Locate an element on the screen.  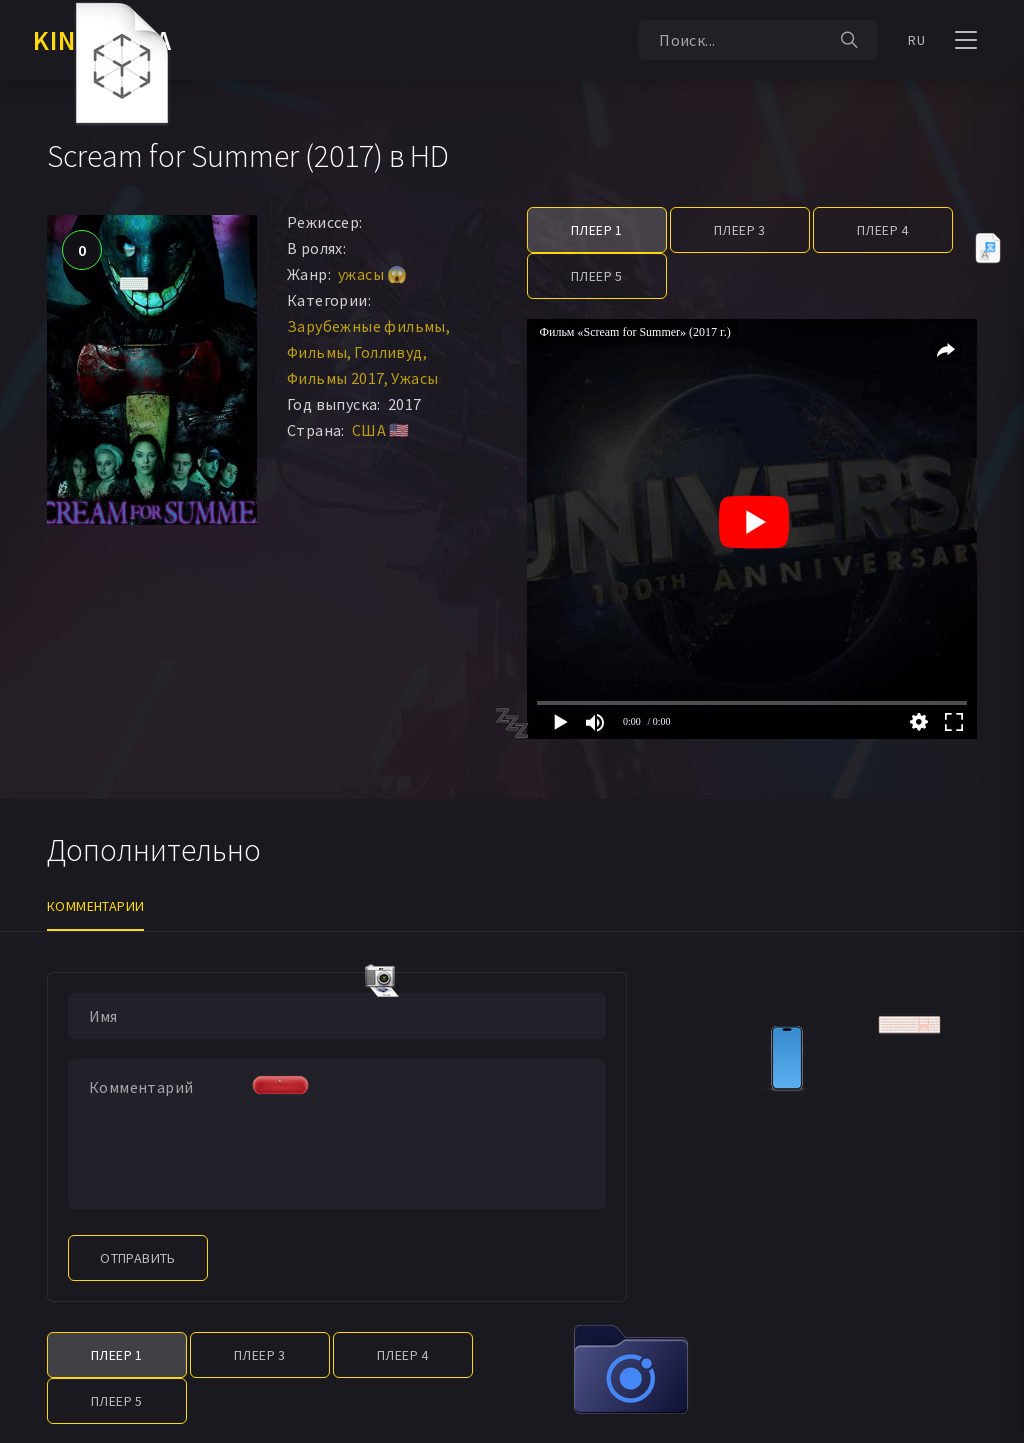
beats pill bluetooth speaker connected is located at coordinates (280, 1085).